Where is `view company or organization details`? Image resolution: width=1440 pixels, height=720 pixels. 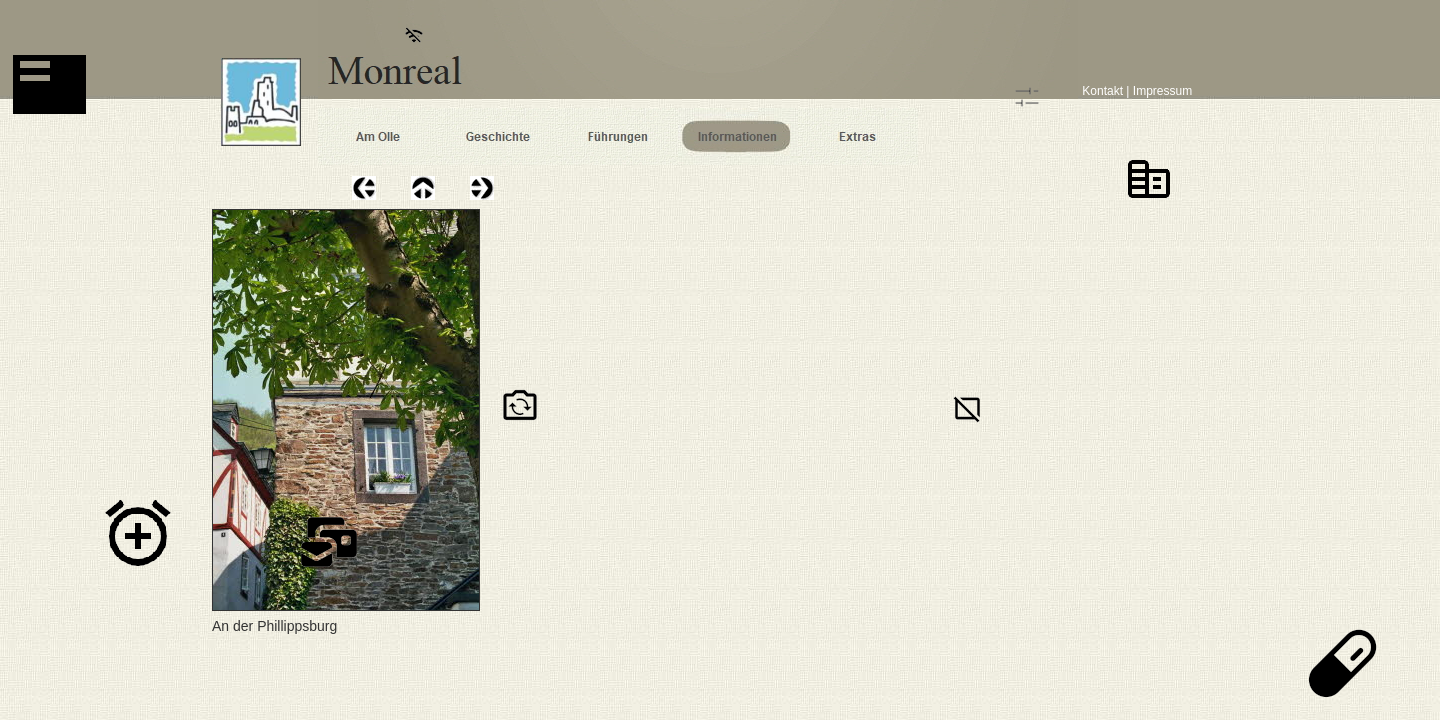
view company or organization details is located at coordinates (1149, 179).